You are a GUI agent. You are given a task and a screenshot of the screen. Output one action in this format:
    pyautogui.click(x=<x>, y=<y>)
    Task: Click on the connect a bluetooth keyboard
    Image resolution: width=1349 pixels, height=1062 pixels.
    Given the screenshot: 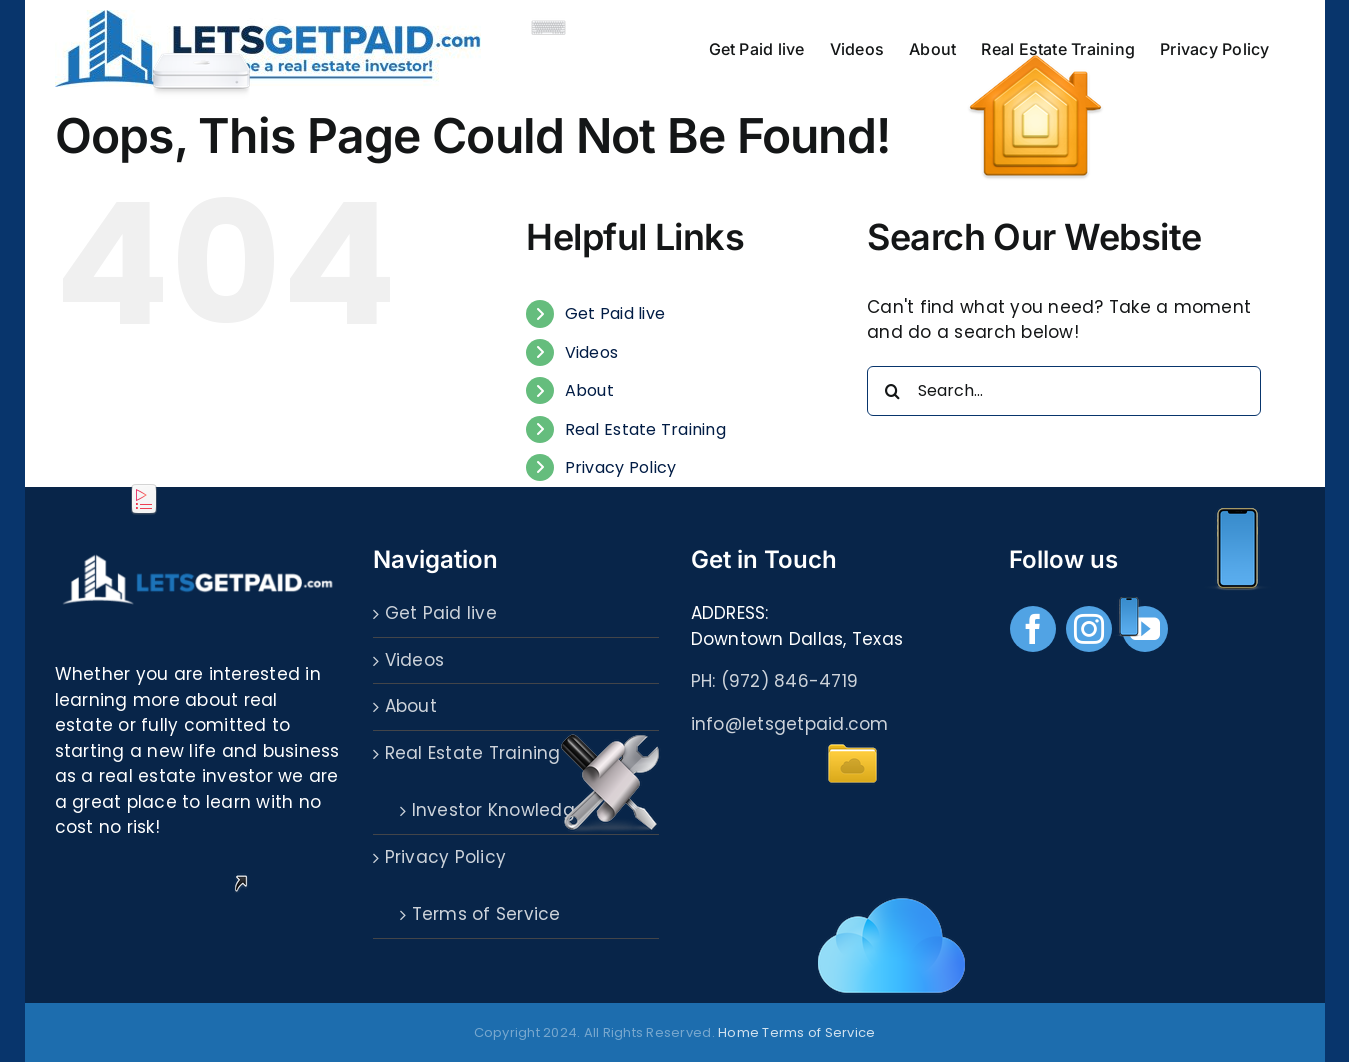 What is the action you would take?
    pyautogui.click(x=548, y=27)
    